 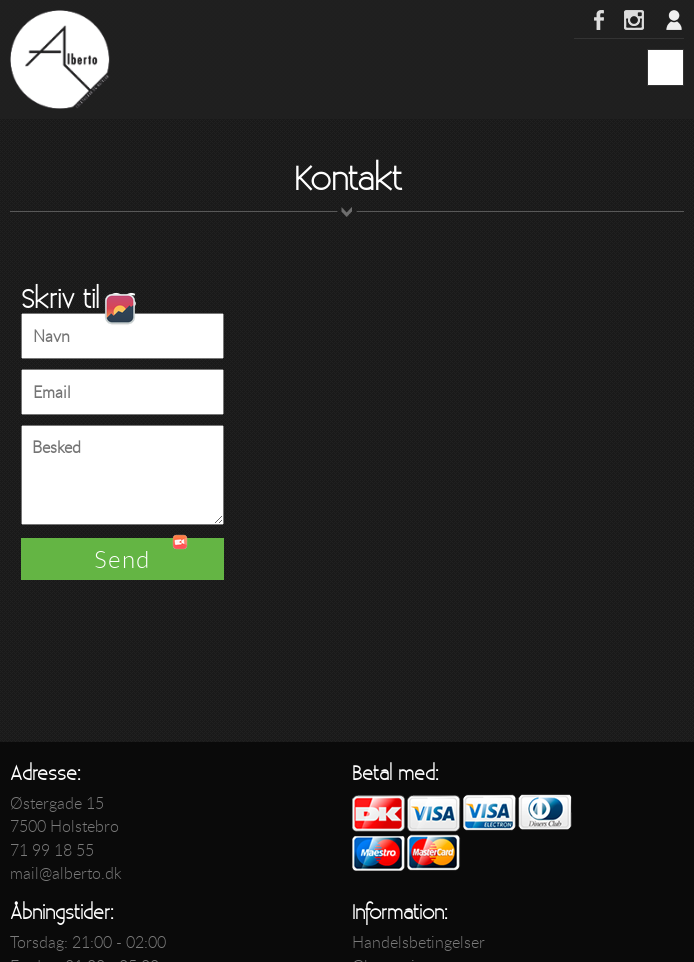 I want to click on open the screen recorder app, so click(x=180, y=542).